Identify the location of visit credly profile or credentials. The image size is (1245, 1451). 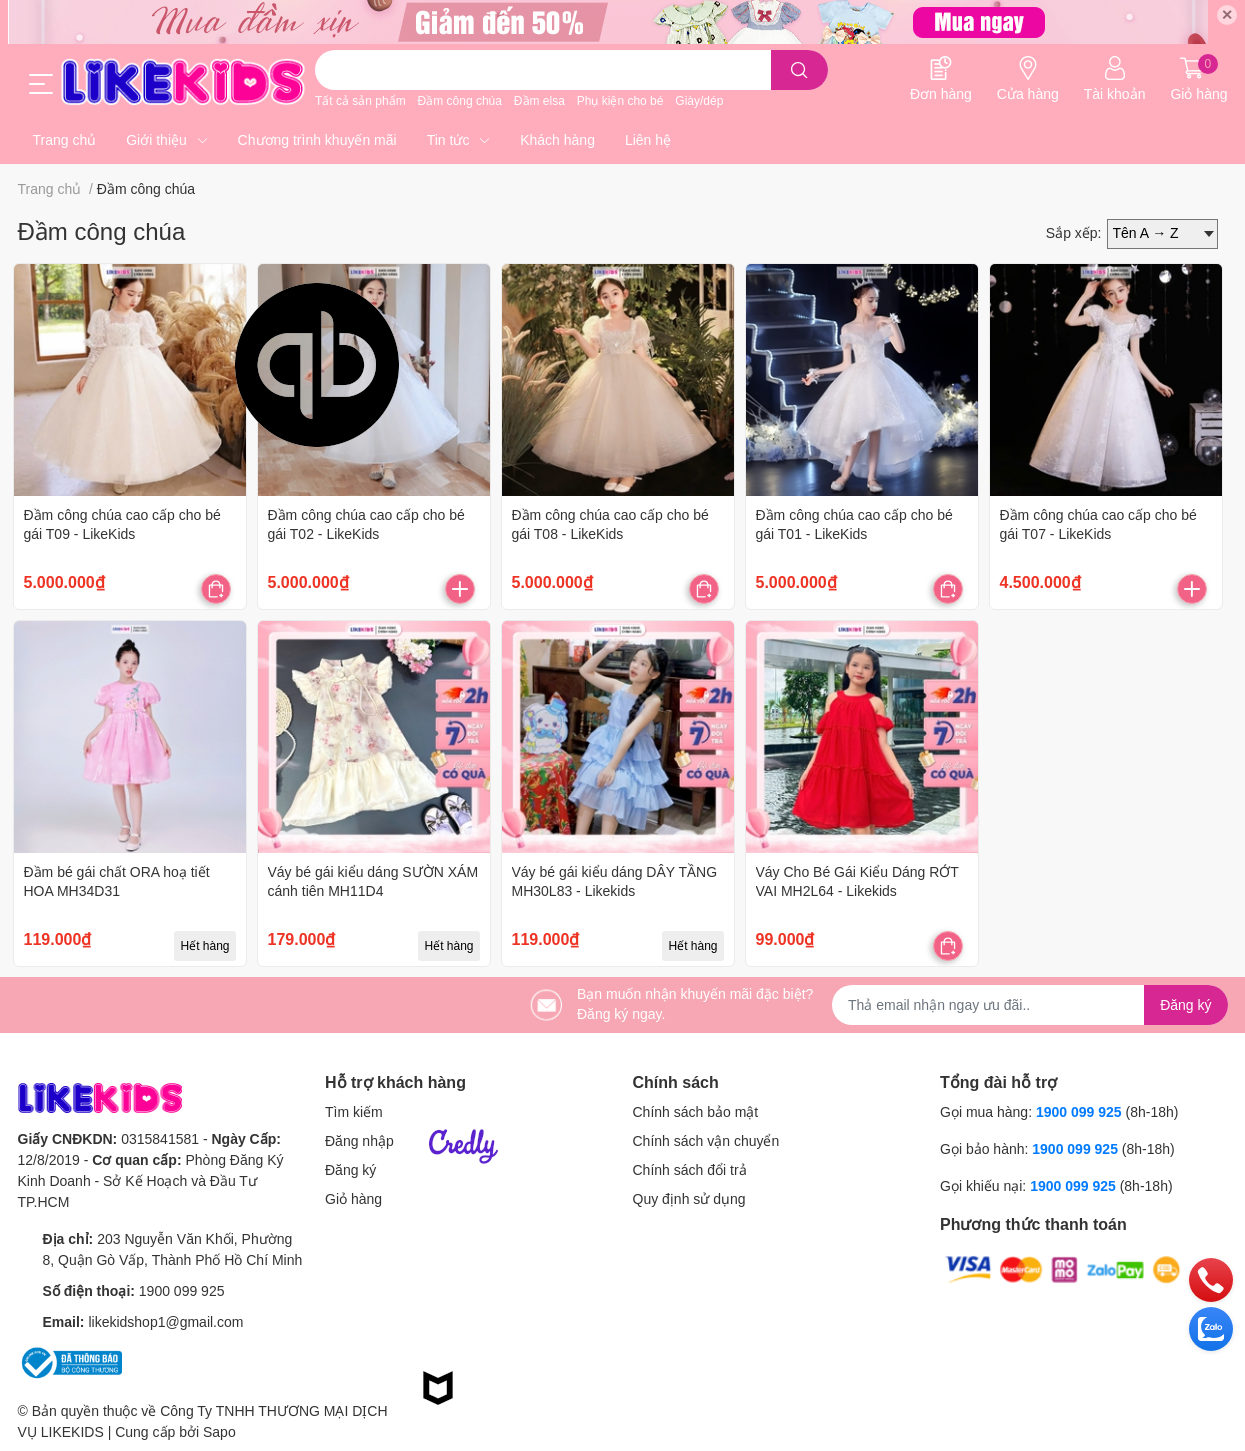
(463, 1146).